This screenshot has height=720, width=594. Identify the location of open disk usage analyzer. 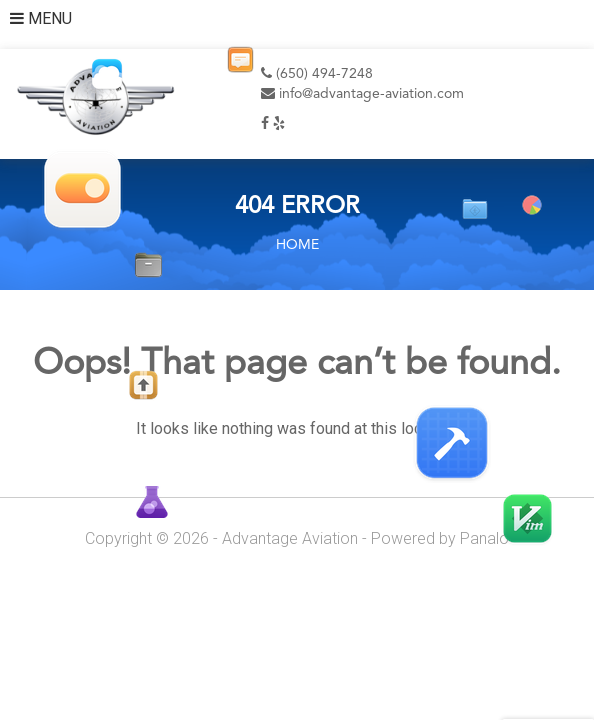
(532, 205).